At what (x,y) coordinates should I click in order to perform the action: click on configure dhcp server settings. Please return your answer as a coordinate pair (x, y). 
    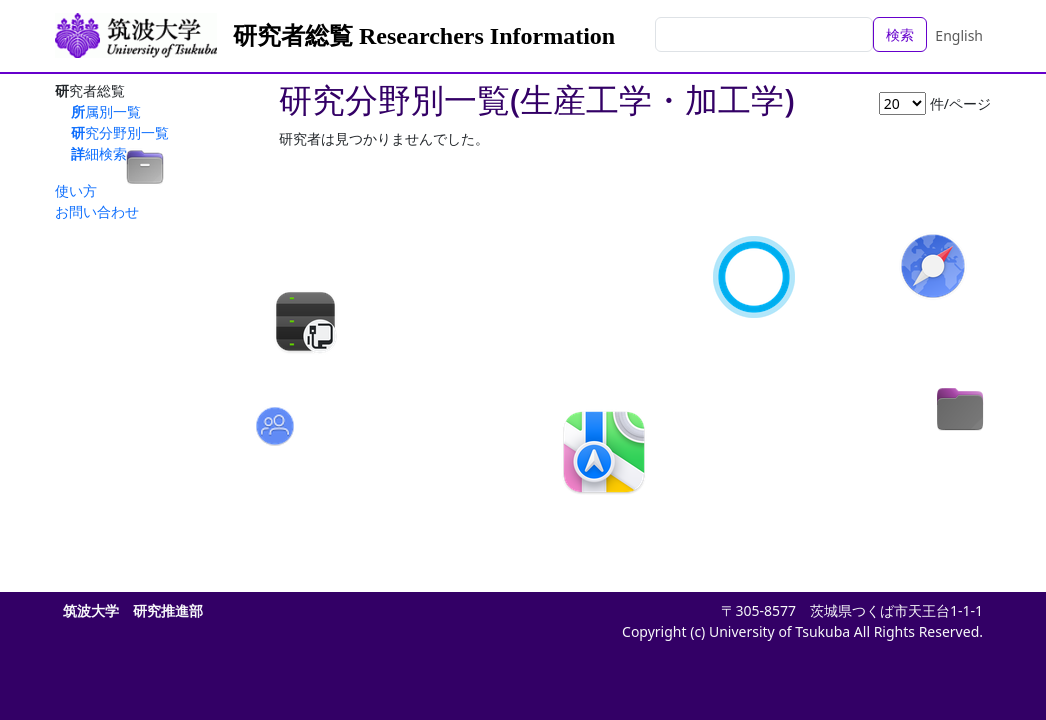
    Looking at the image, I should click on (305, 321).